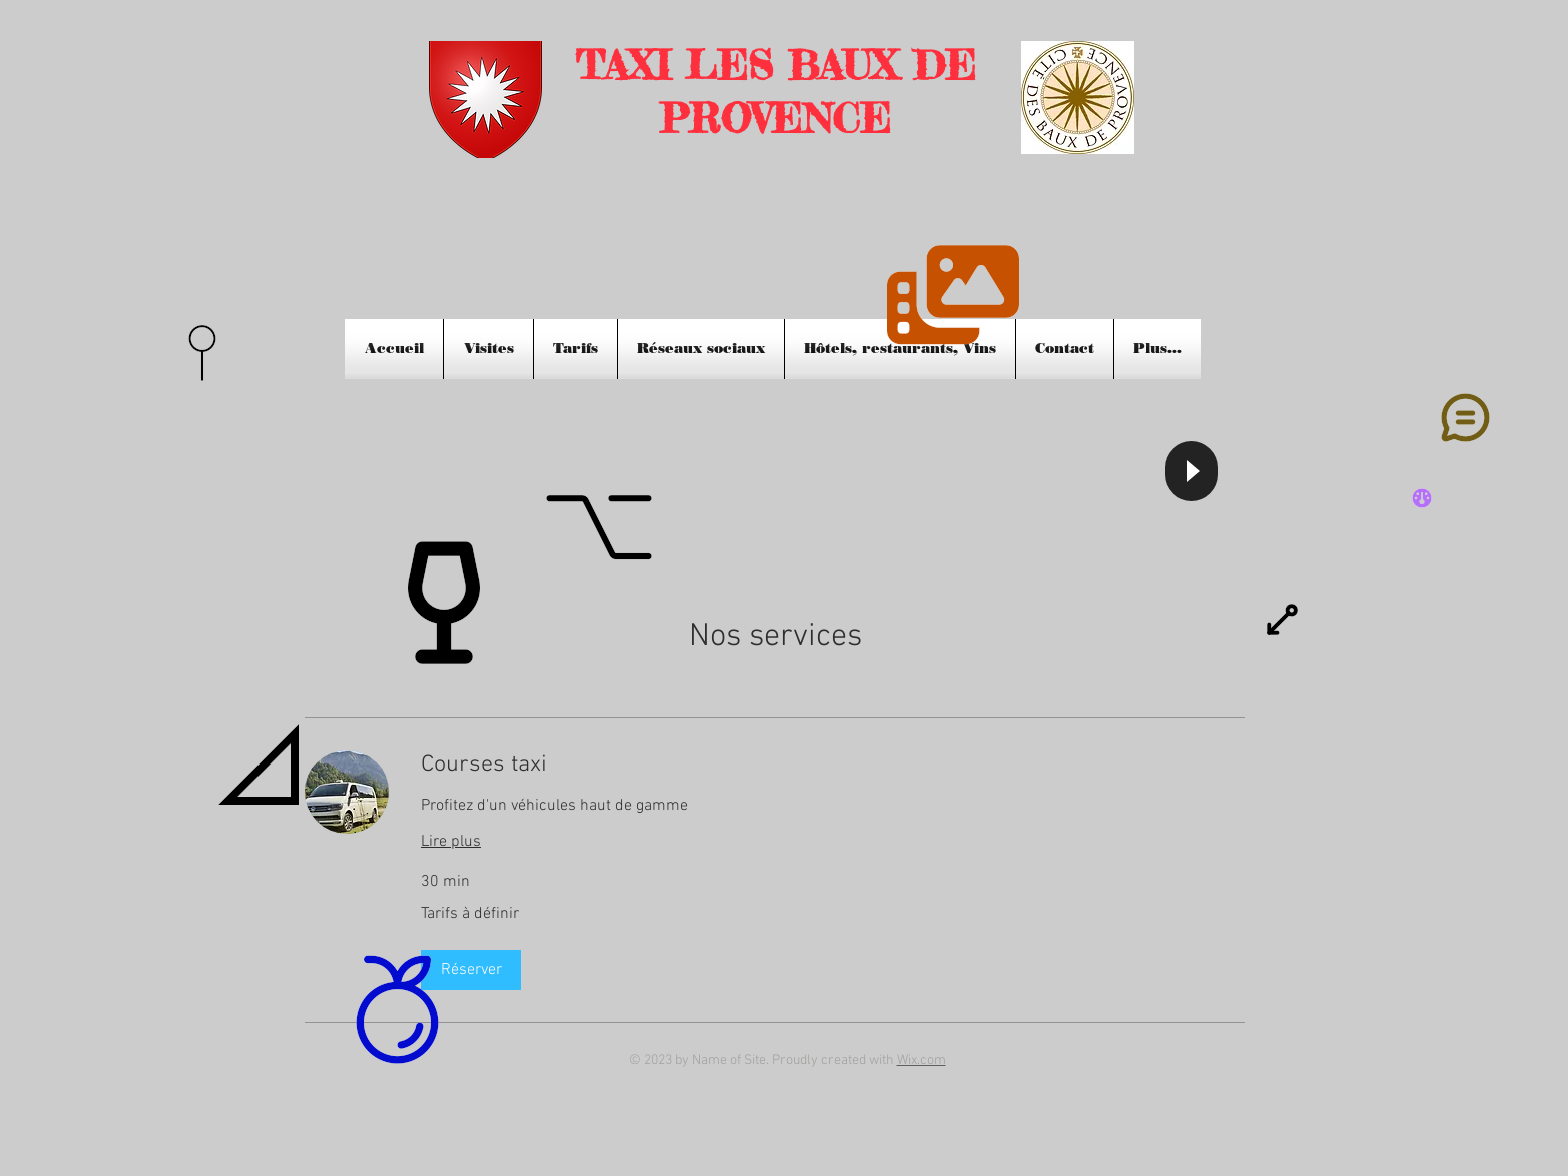 Image resolution: width=1568 pixels, height=1176 pixels. I want to click on indicates no cellular signal available, so click(258, 764).